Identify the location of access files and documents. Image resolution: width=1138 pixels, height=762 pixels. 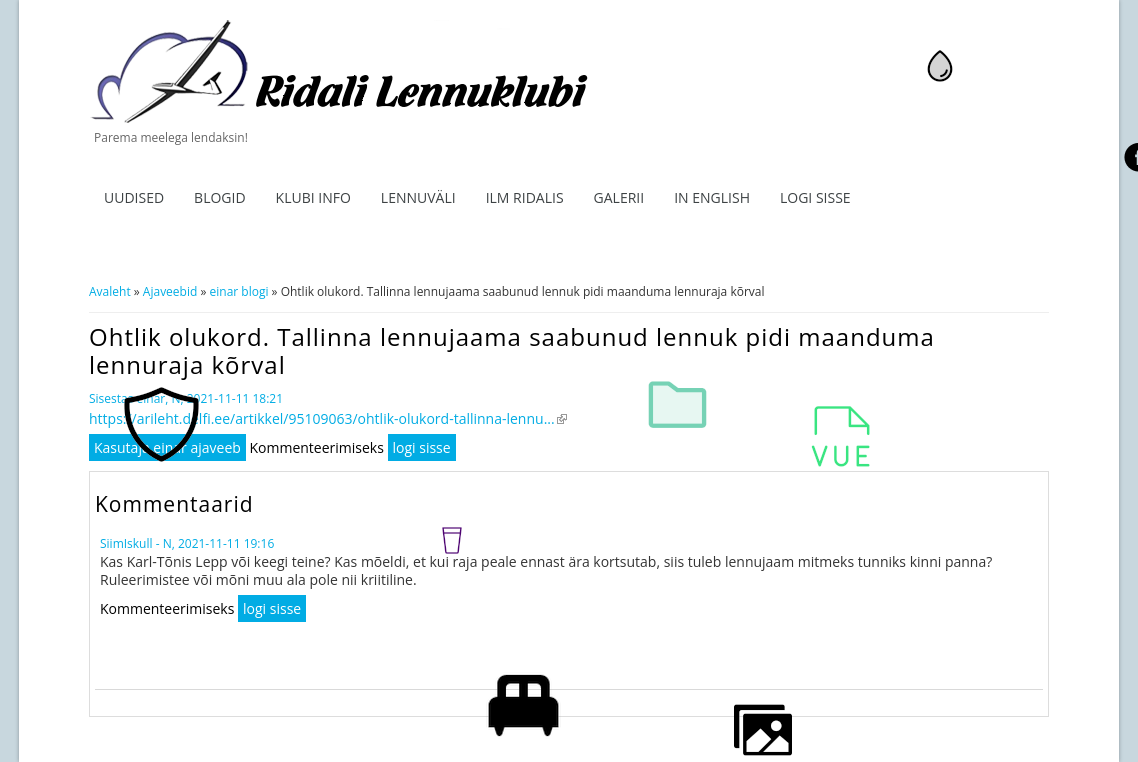
(677, 403).